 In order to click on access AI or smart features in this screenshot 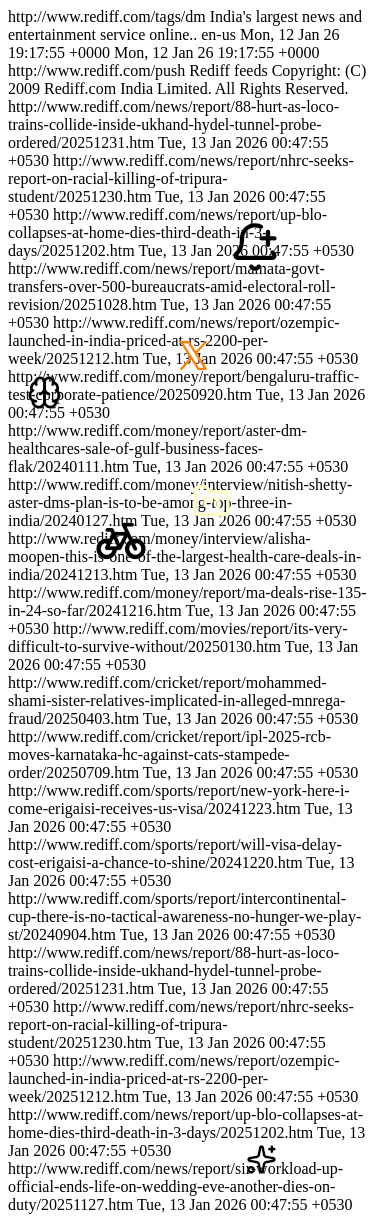, I will do `click(44, 392)`.